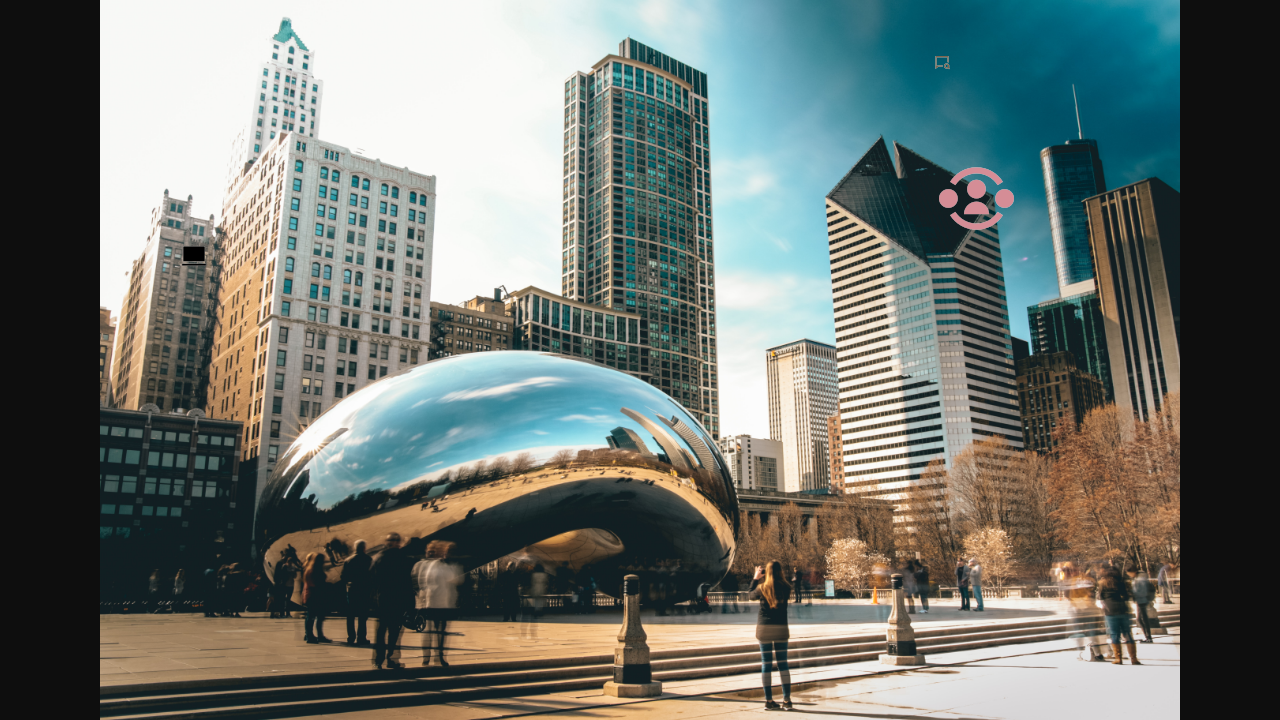 Image resolution: width=1280 pixels, height=720 pixels. What do you see at coordinates (942, 62) in the screenshot?
I see `search through chat messages` at bounding box center [942, 62].